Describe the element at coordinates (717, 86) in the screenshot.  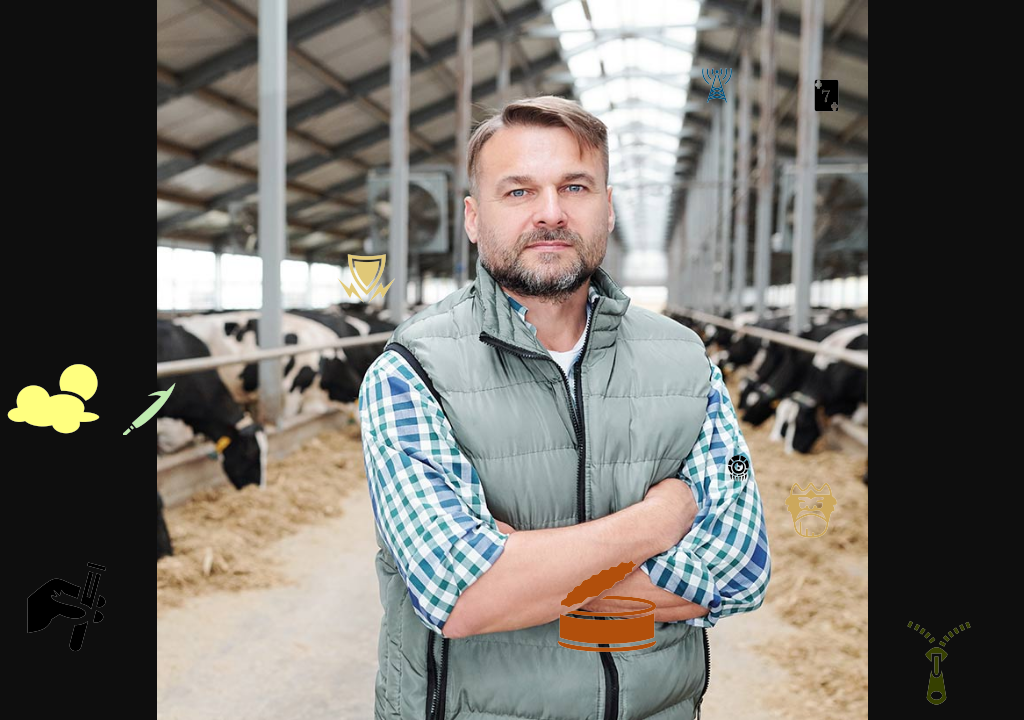
I see `broadcast or transmit a signal` at that location.